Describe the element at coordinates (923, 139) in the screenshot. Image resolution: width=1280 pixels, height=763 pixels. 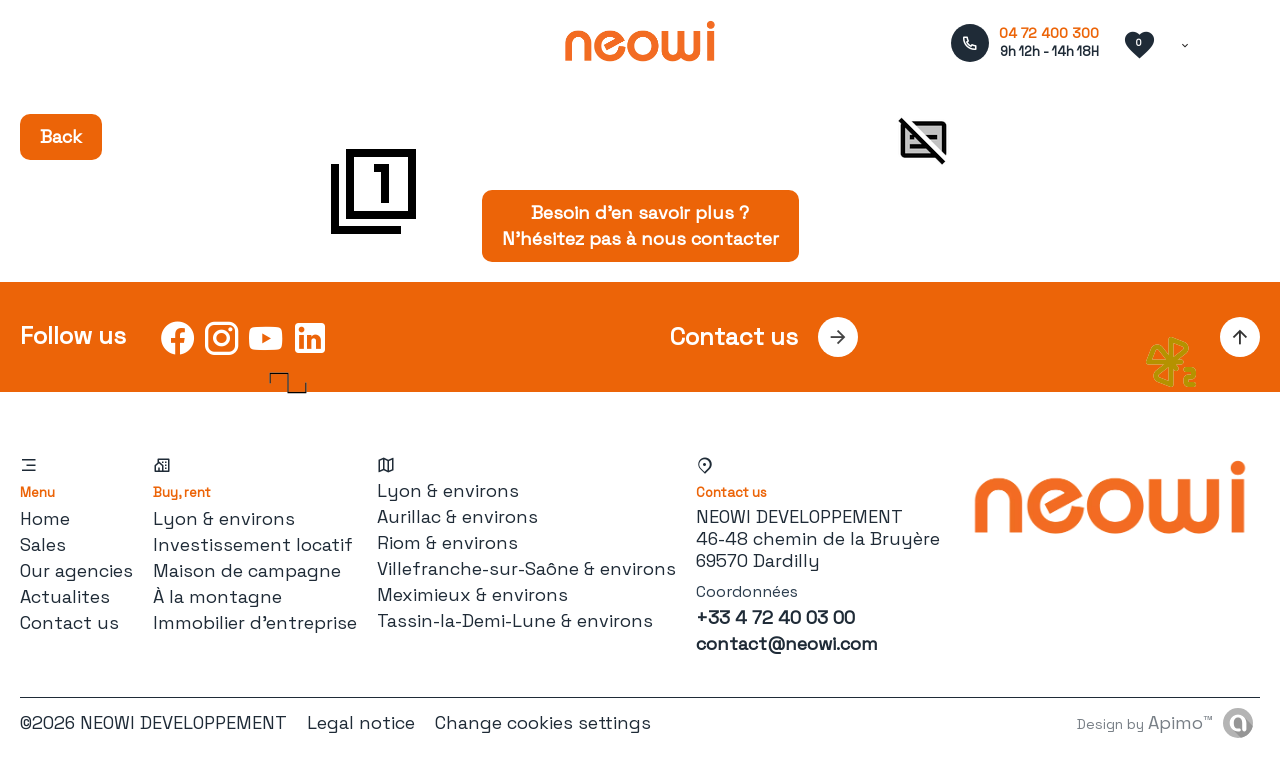
I see `turn off subtitles or closed captions` at that location.